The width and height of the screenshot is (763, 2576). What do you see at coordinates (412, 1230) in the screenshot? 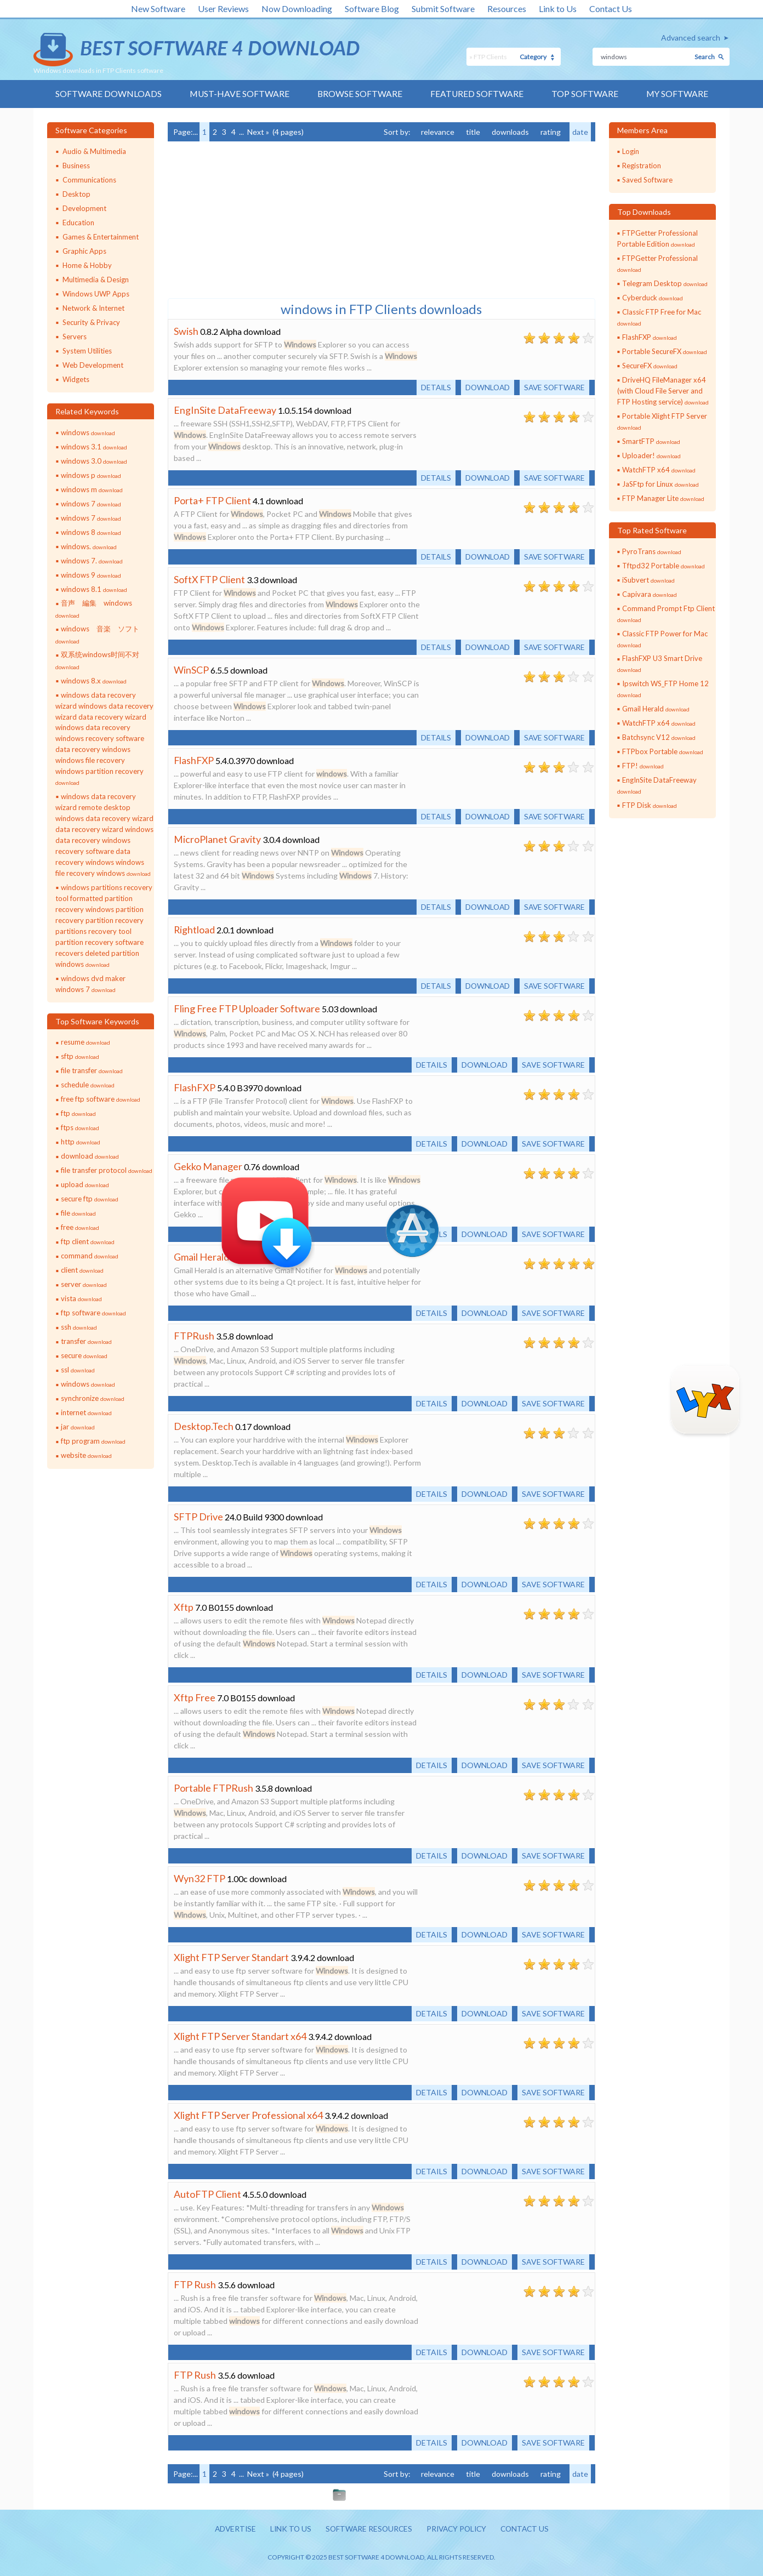
I see `open software properties or driver settings` at bounding box center [412, 1230].